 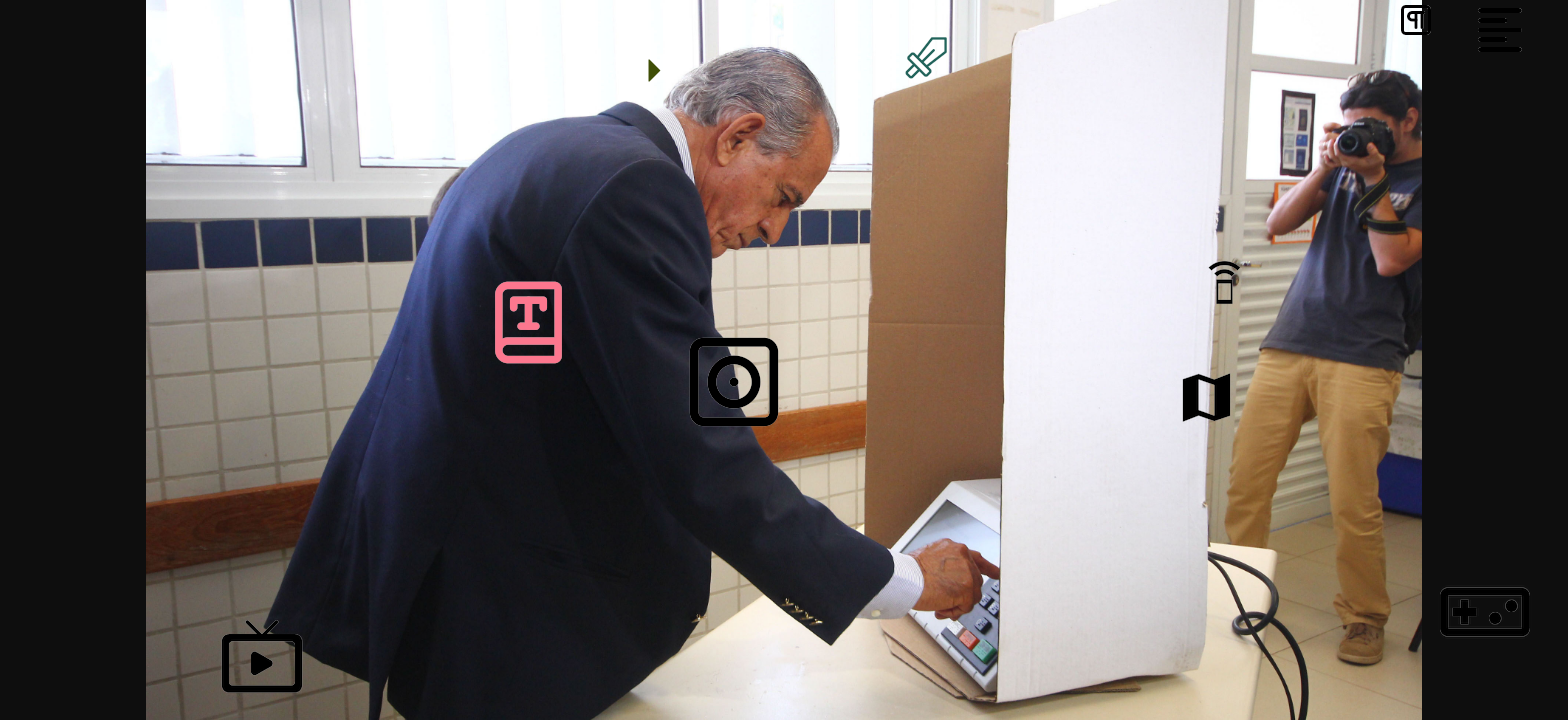 What do you see at coordinates (654, 70) in the screenshot?
I see `play media or start playback` at bounding box center [654, 70].